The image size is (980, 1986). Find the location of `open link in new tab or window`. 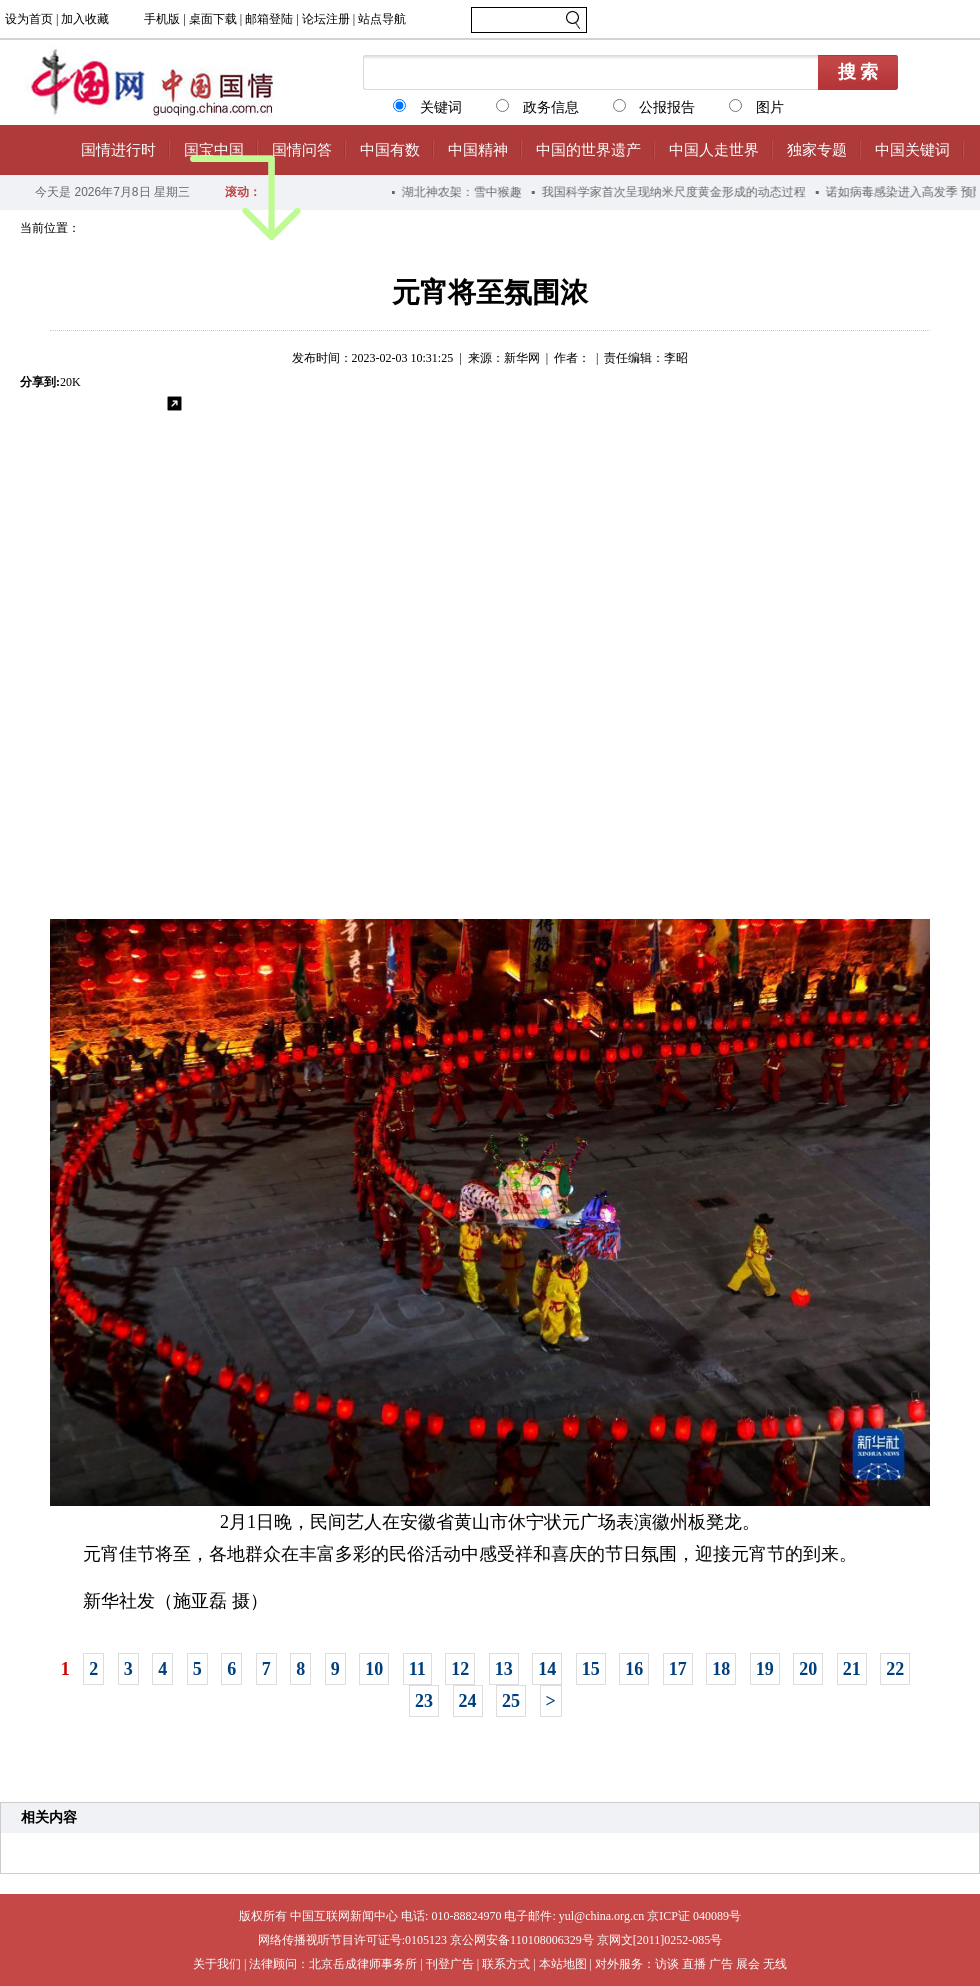

open link in new tab or window is located at coordinates (174, 403).